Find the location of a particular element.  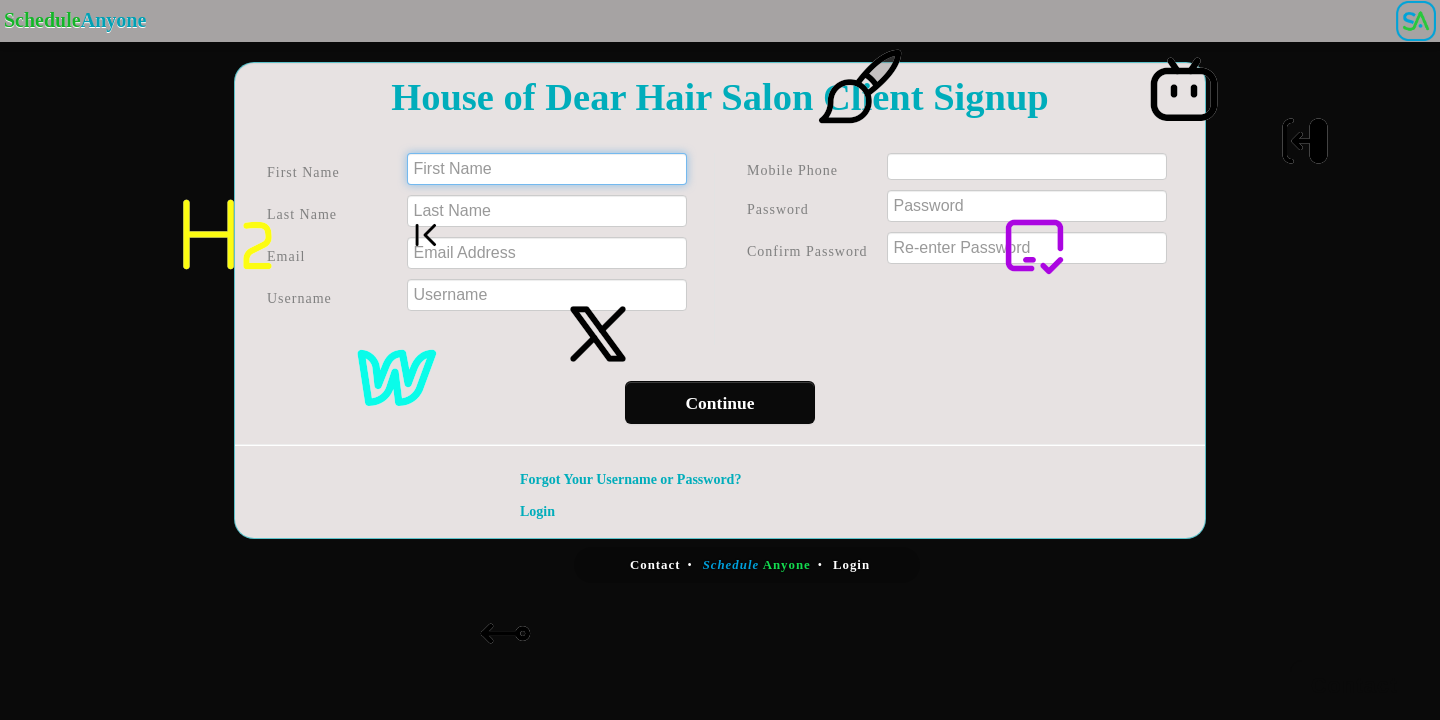

access drawing or painting tools is located at coordinates (863, 88).